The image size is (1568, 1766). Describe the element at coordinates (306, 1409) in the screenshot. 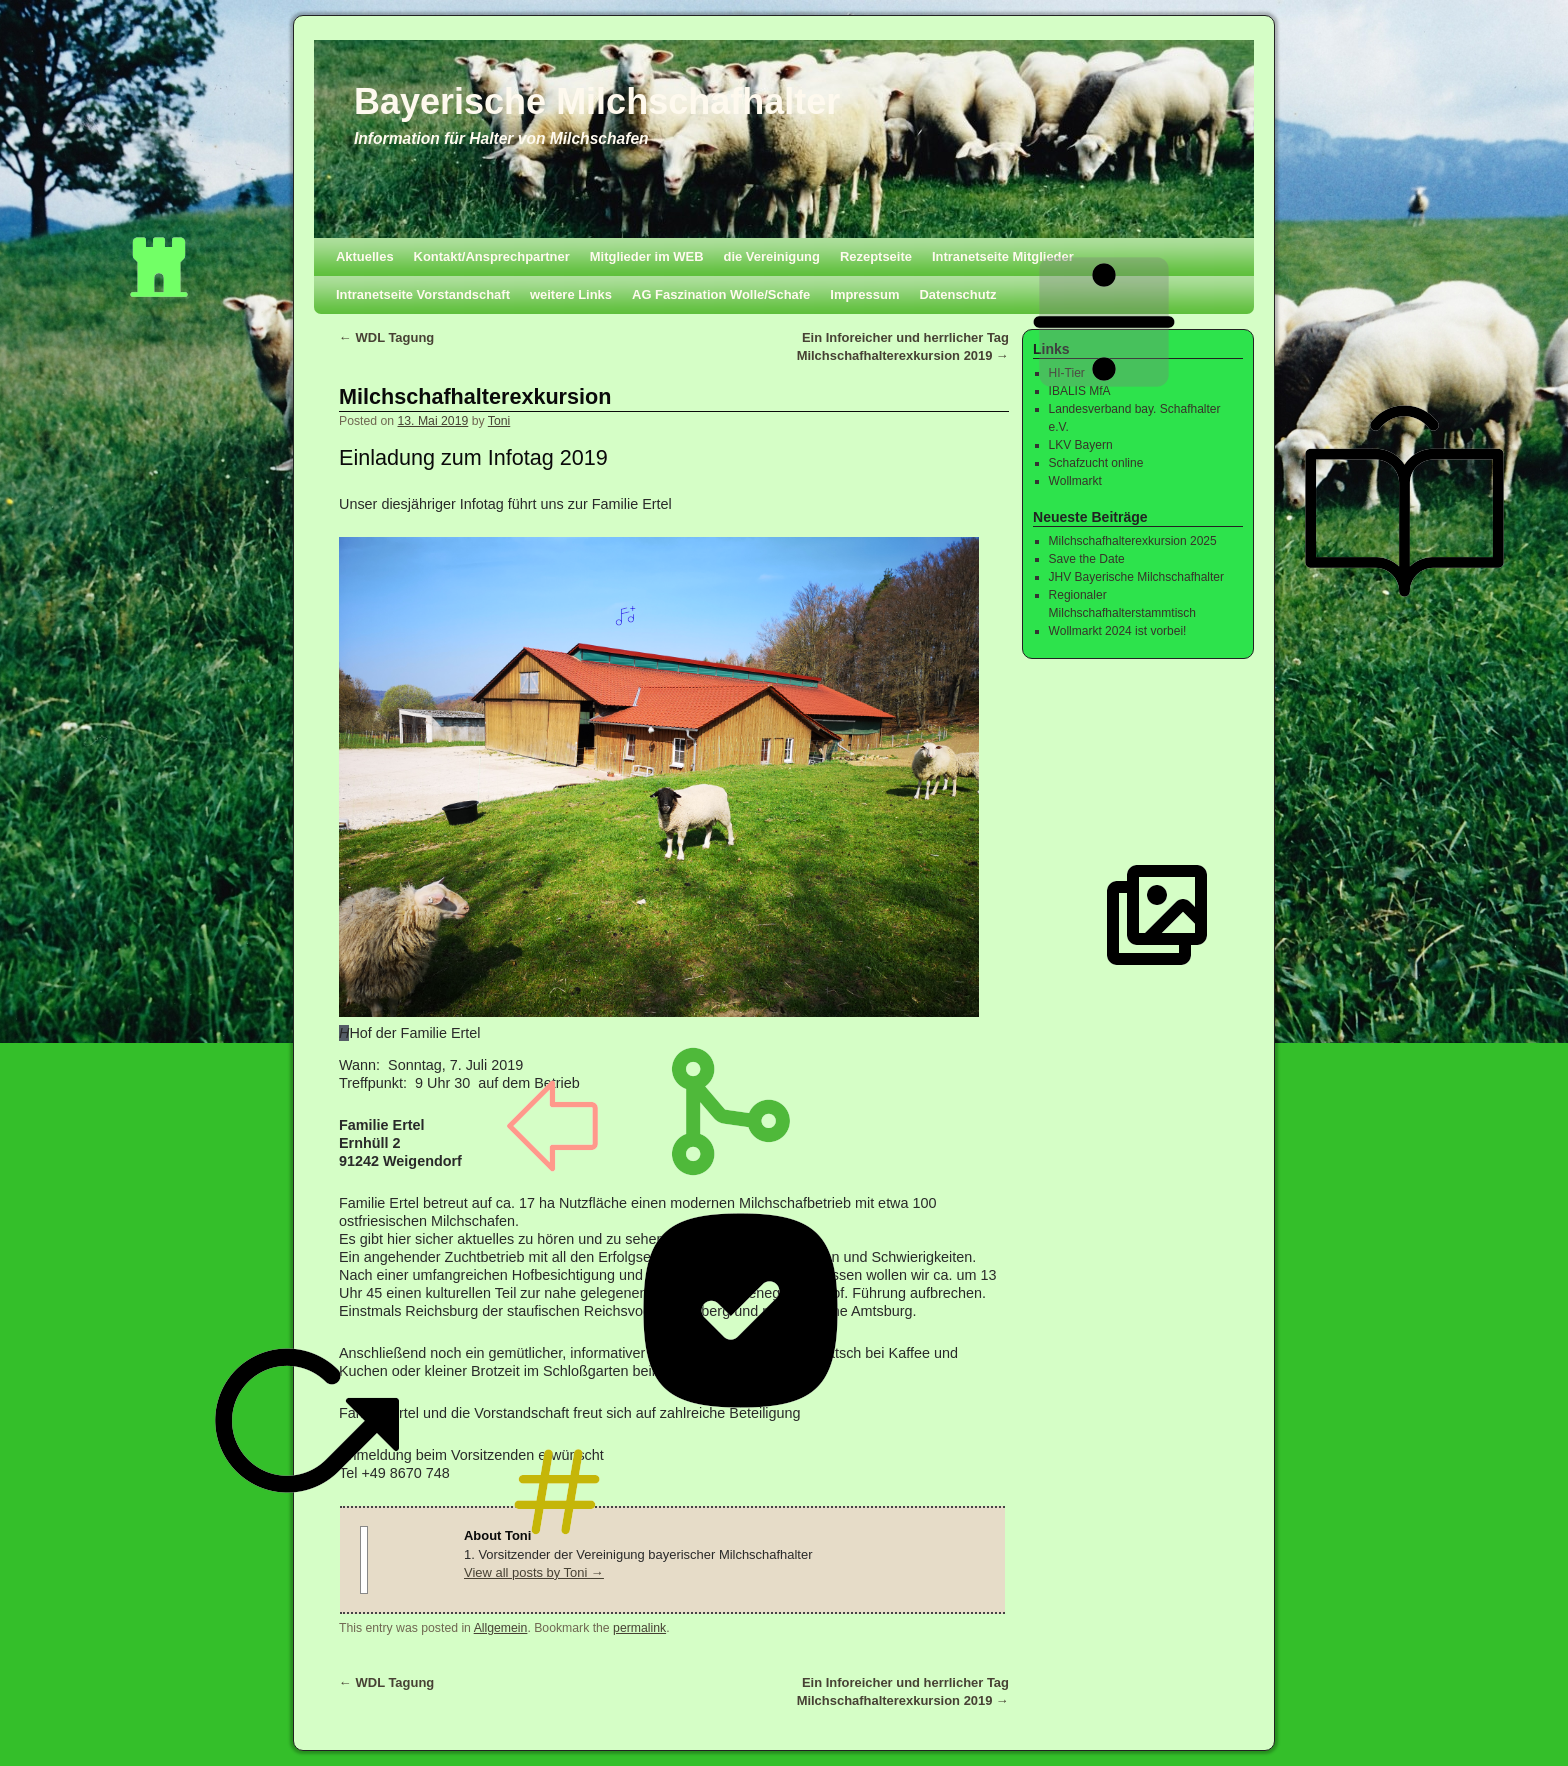

I see `repeat or loop an action` at that location.